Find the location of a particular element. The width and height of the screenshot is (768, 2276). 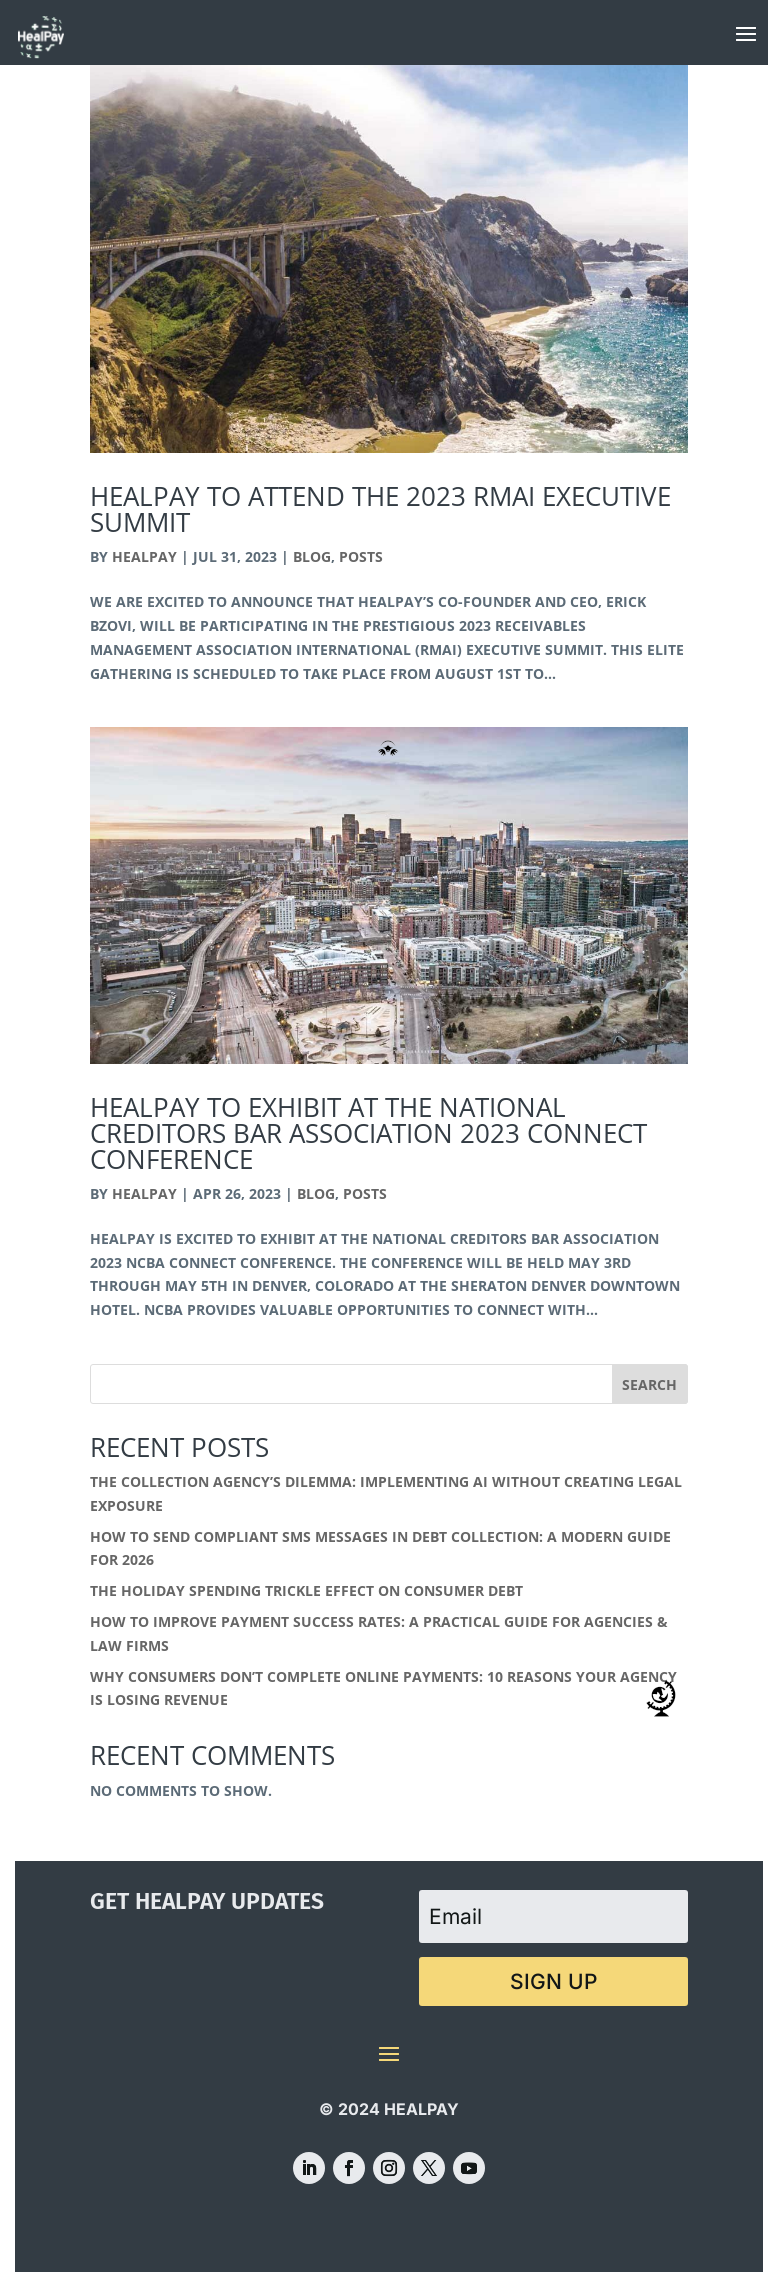

access global or worldwide settings is located at coordinates (660, 1698).